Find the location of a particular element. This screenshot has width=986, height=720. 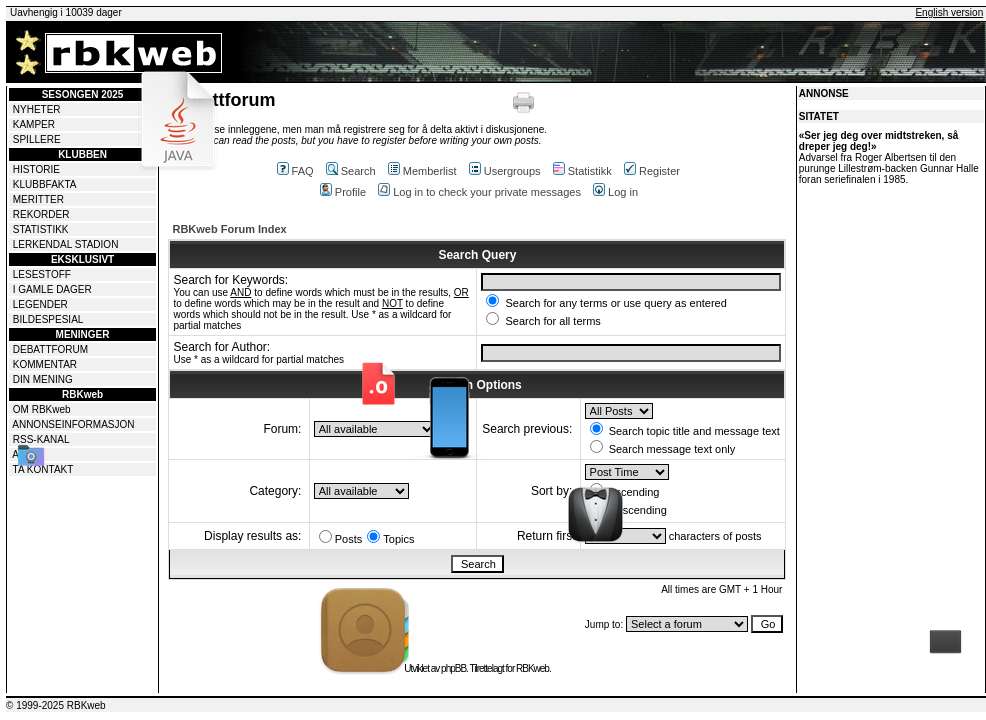

manage connected iPhone device is located at coordinates (449, 418).